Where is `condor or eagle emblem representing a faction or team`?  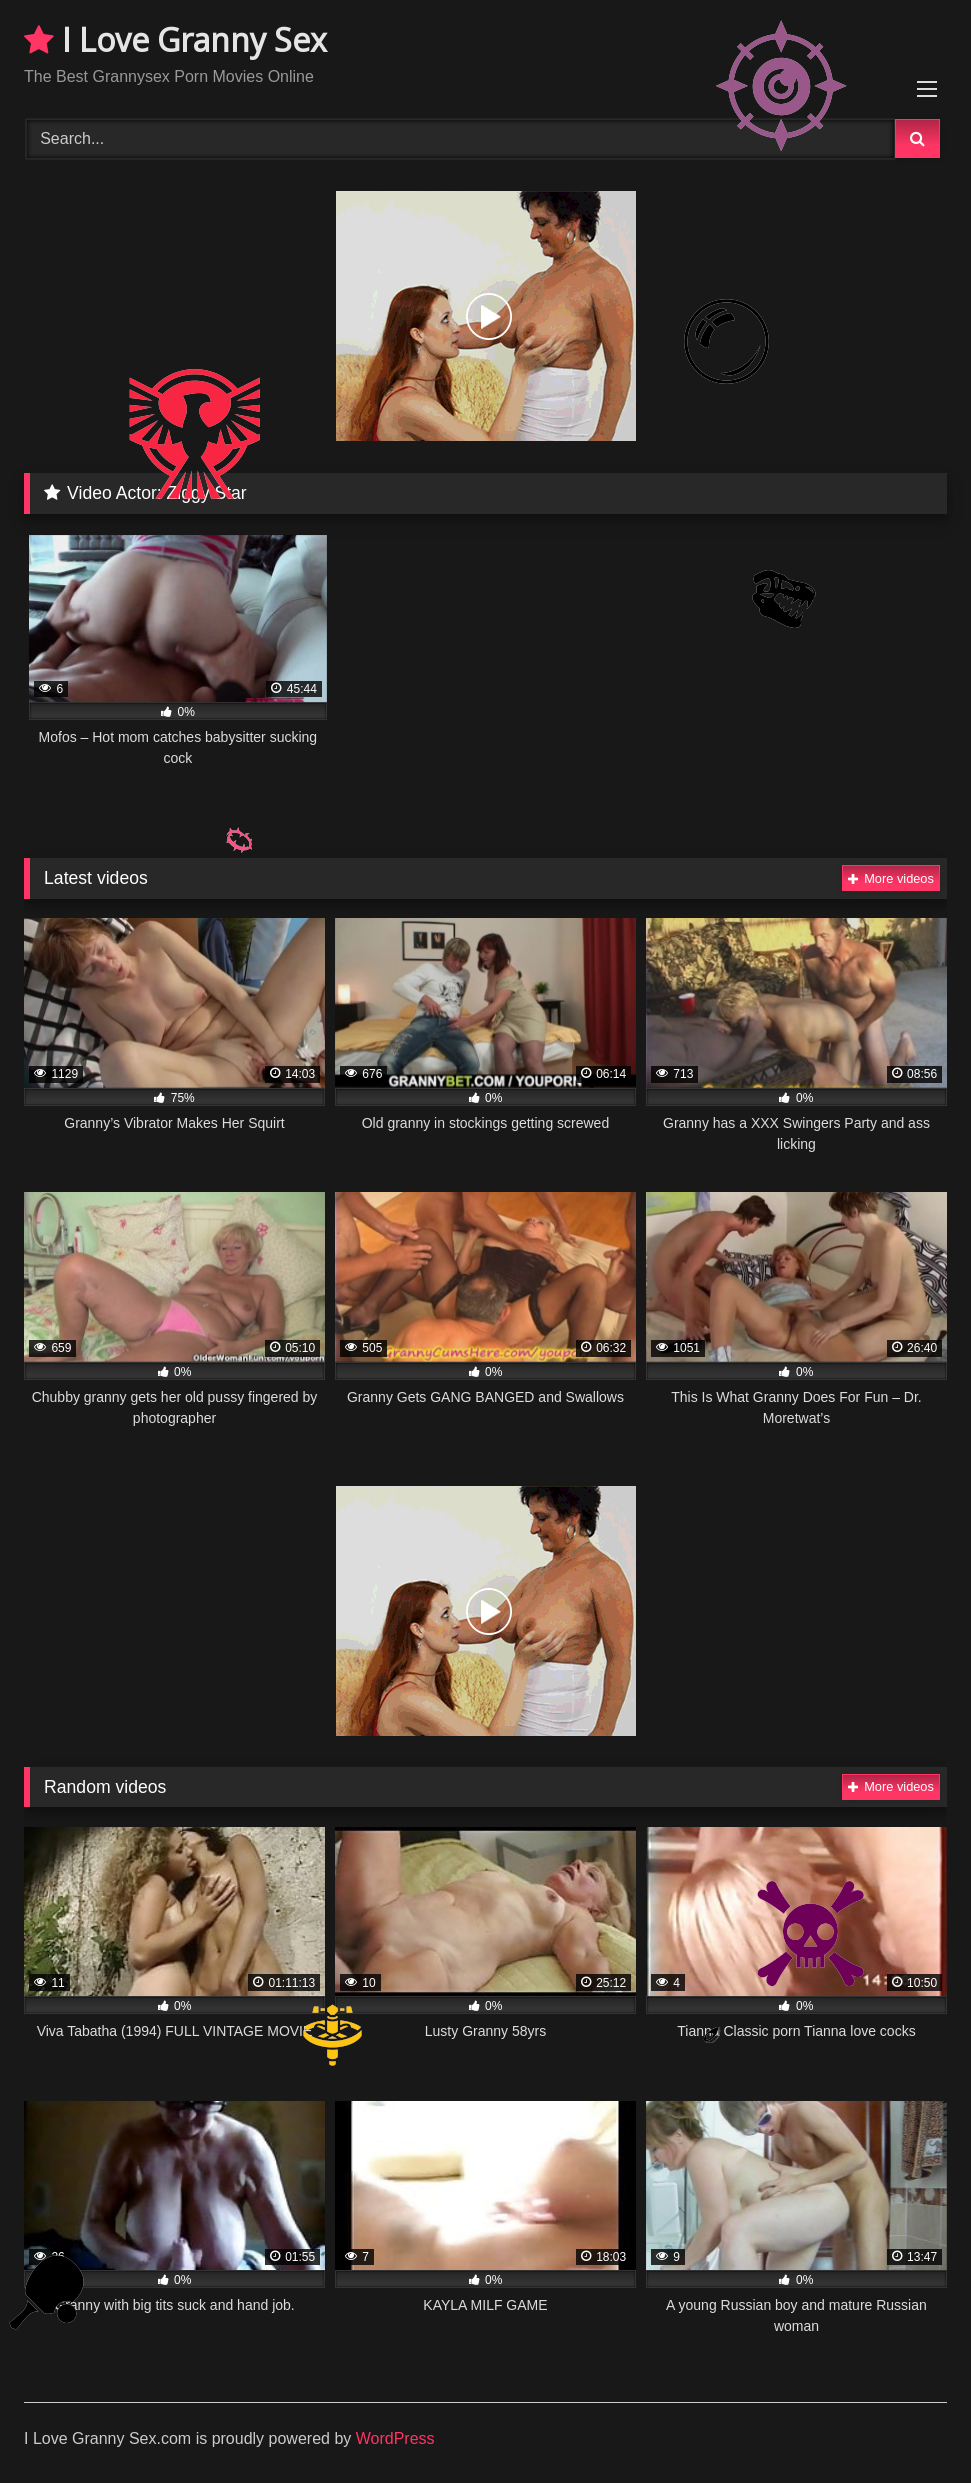
condor or eagle emblem representing a faction or team is located at coordinates (195, 434).